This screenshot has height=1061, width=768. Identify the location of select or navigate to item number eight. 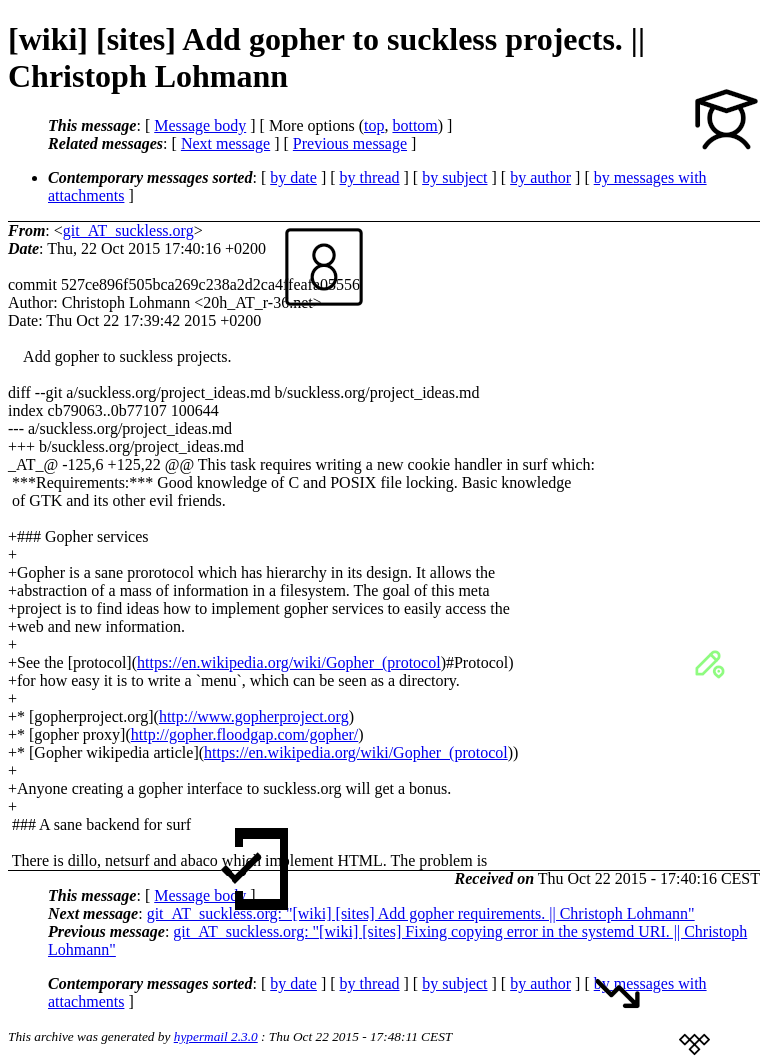
(324, 267).